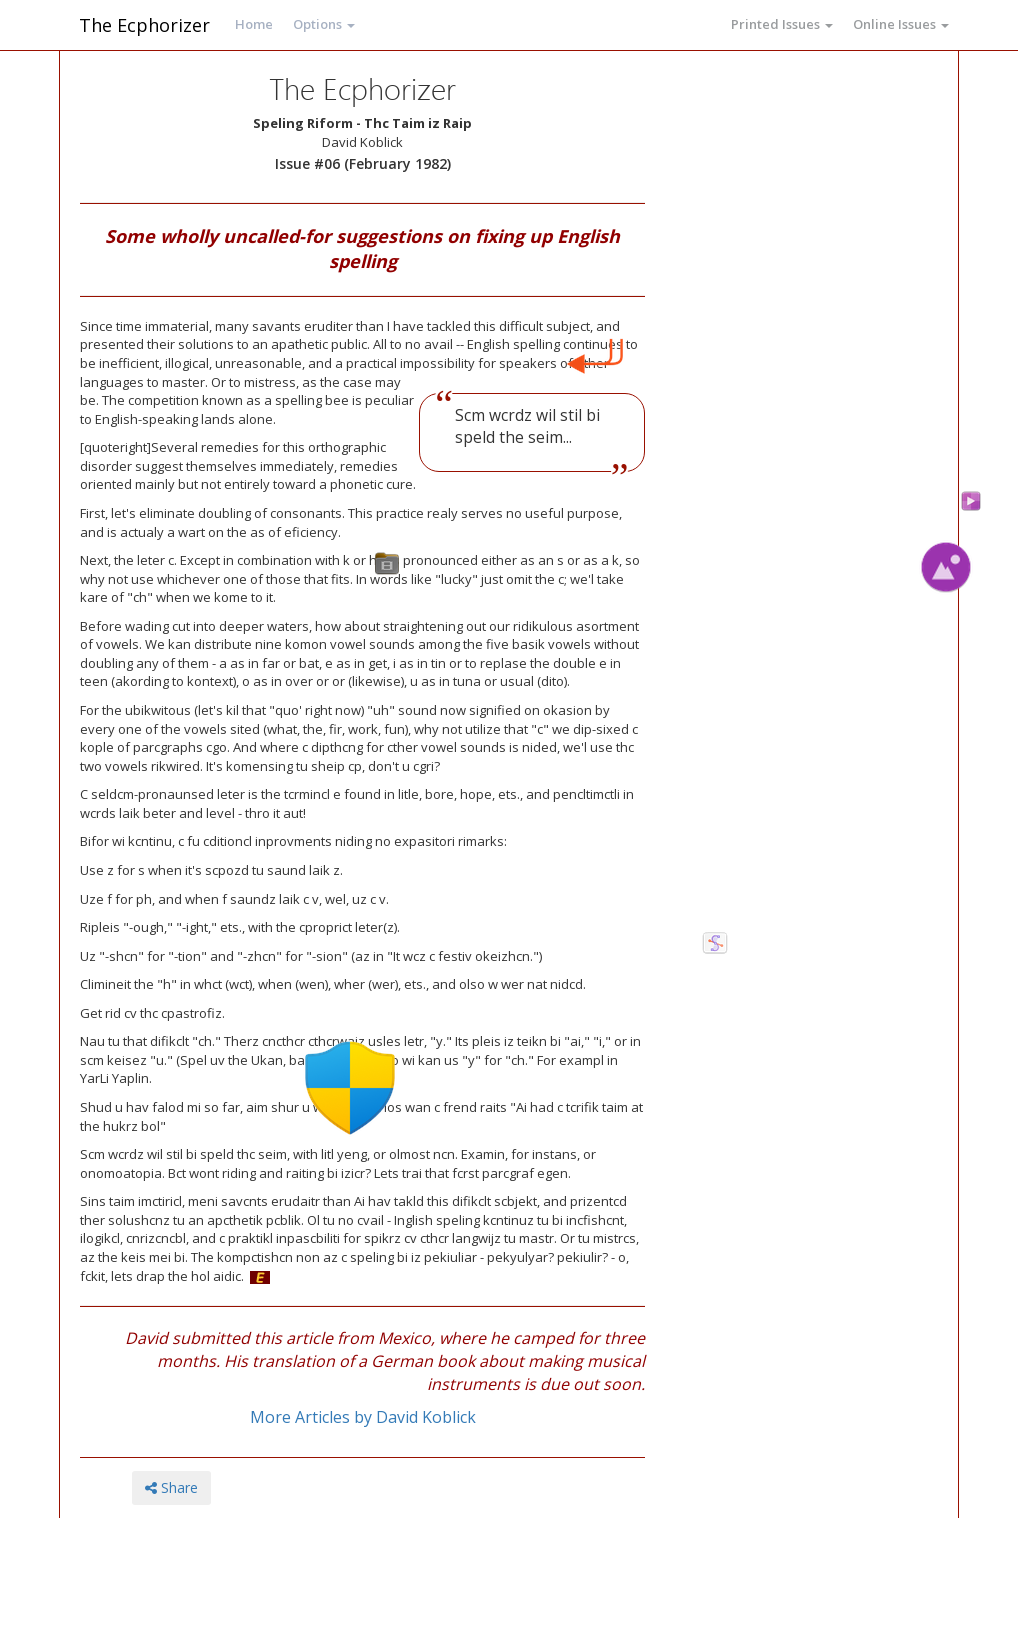 This screenshot has width=1018, height=1638. Describe the element at coordinates (971, 501) in the screenshot. I see `access media codec settings` at that location.